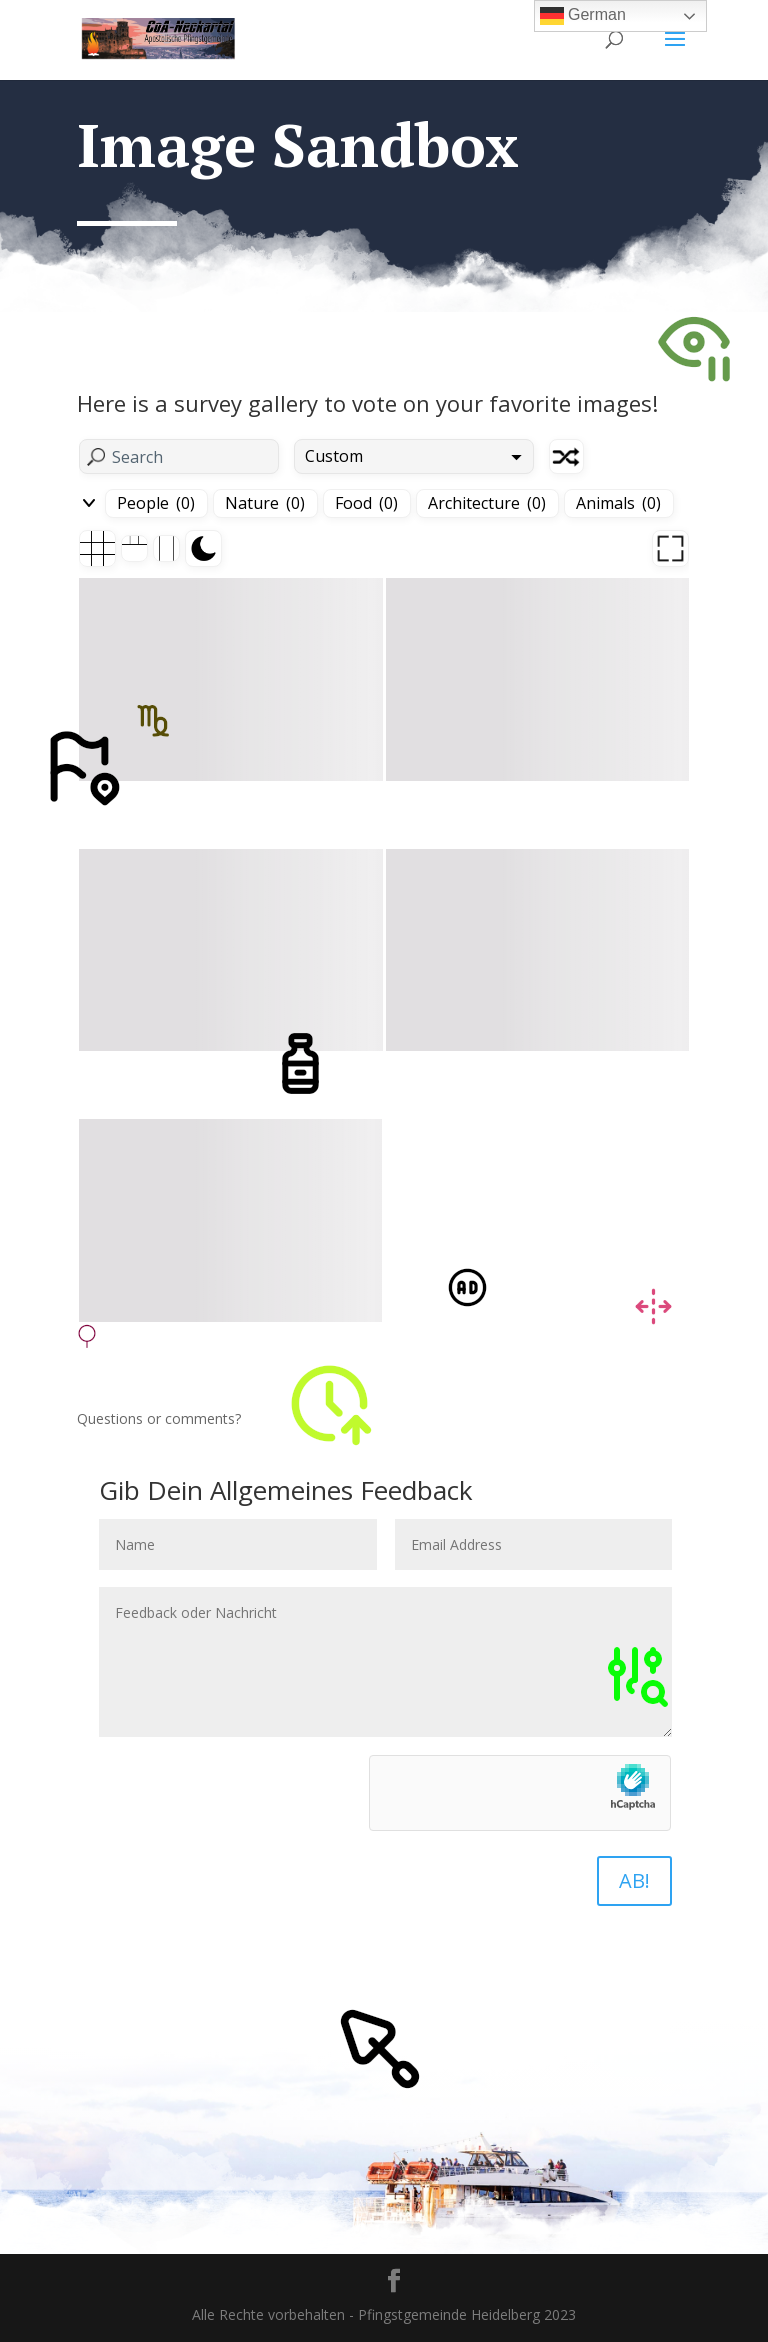 The image size is (768, 2342). Describe the element at coordinates (154, 720) in the screenshot. I see `indicates virgo zodiac sign` at that location.